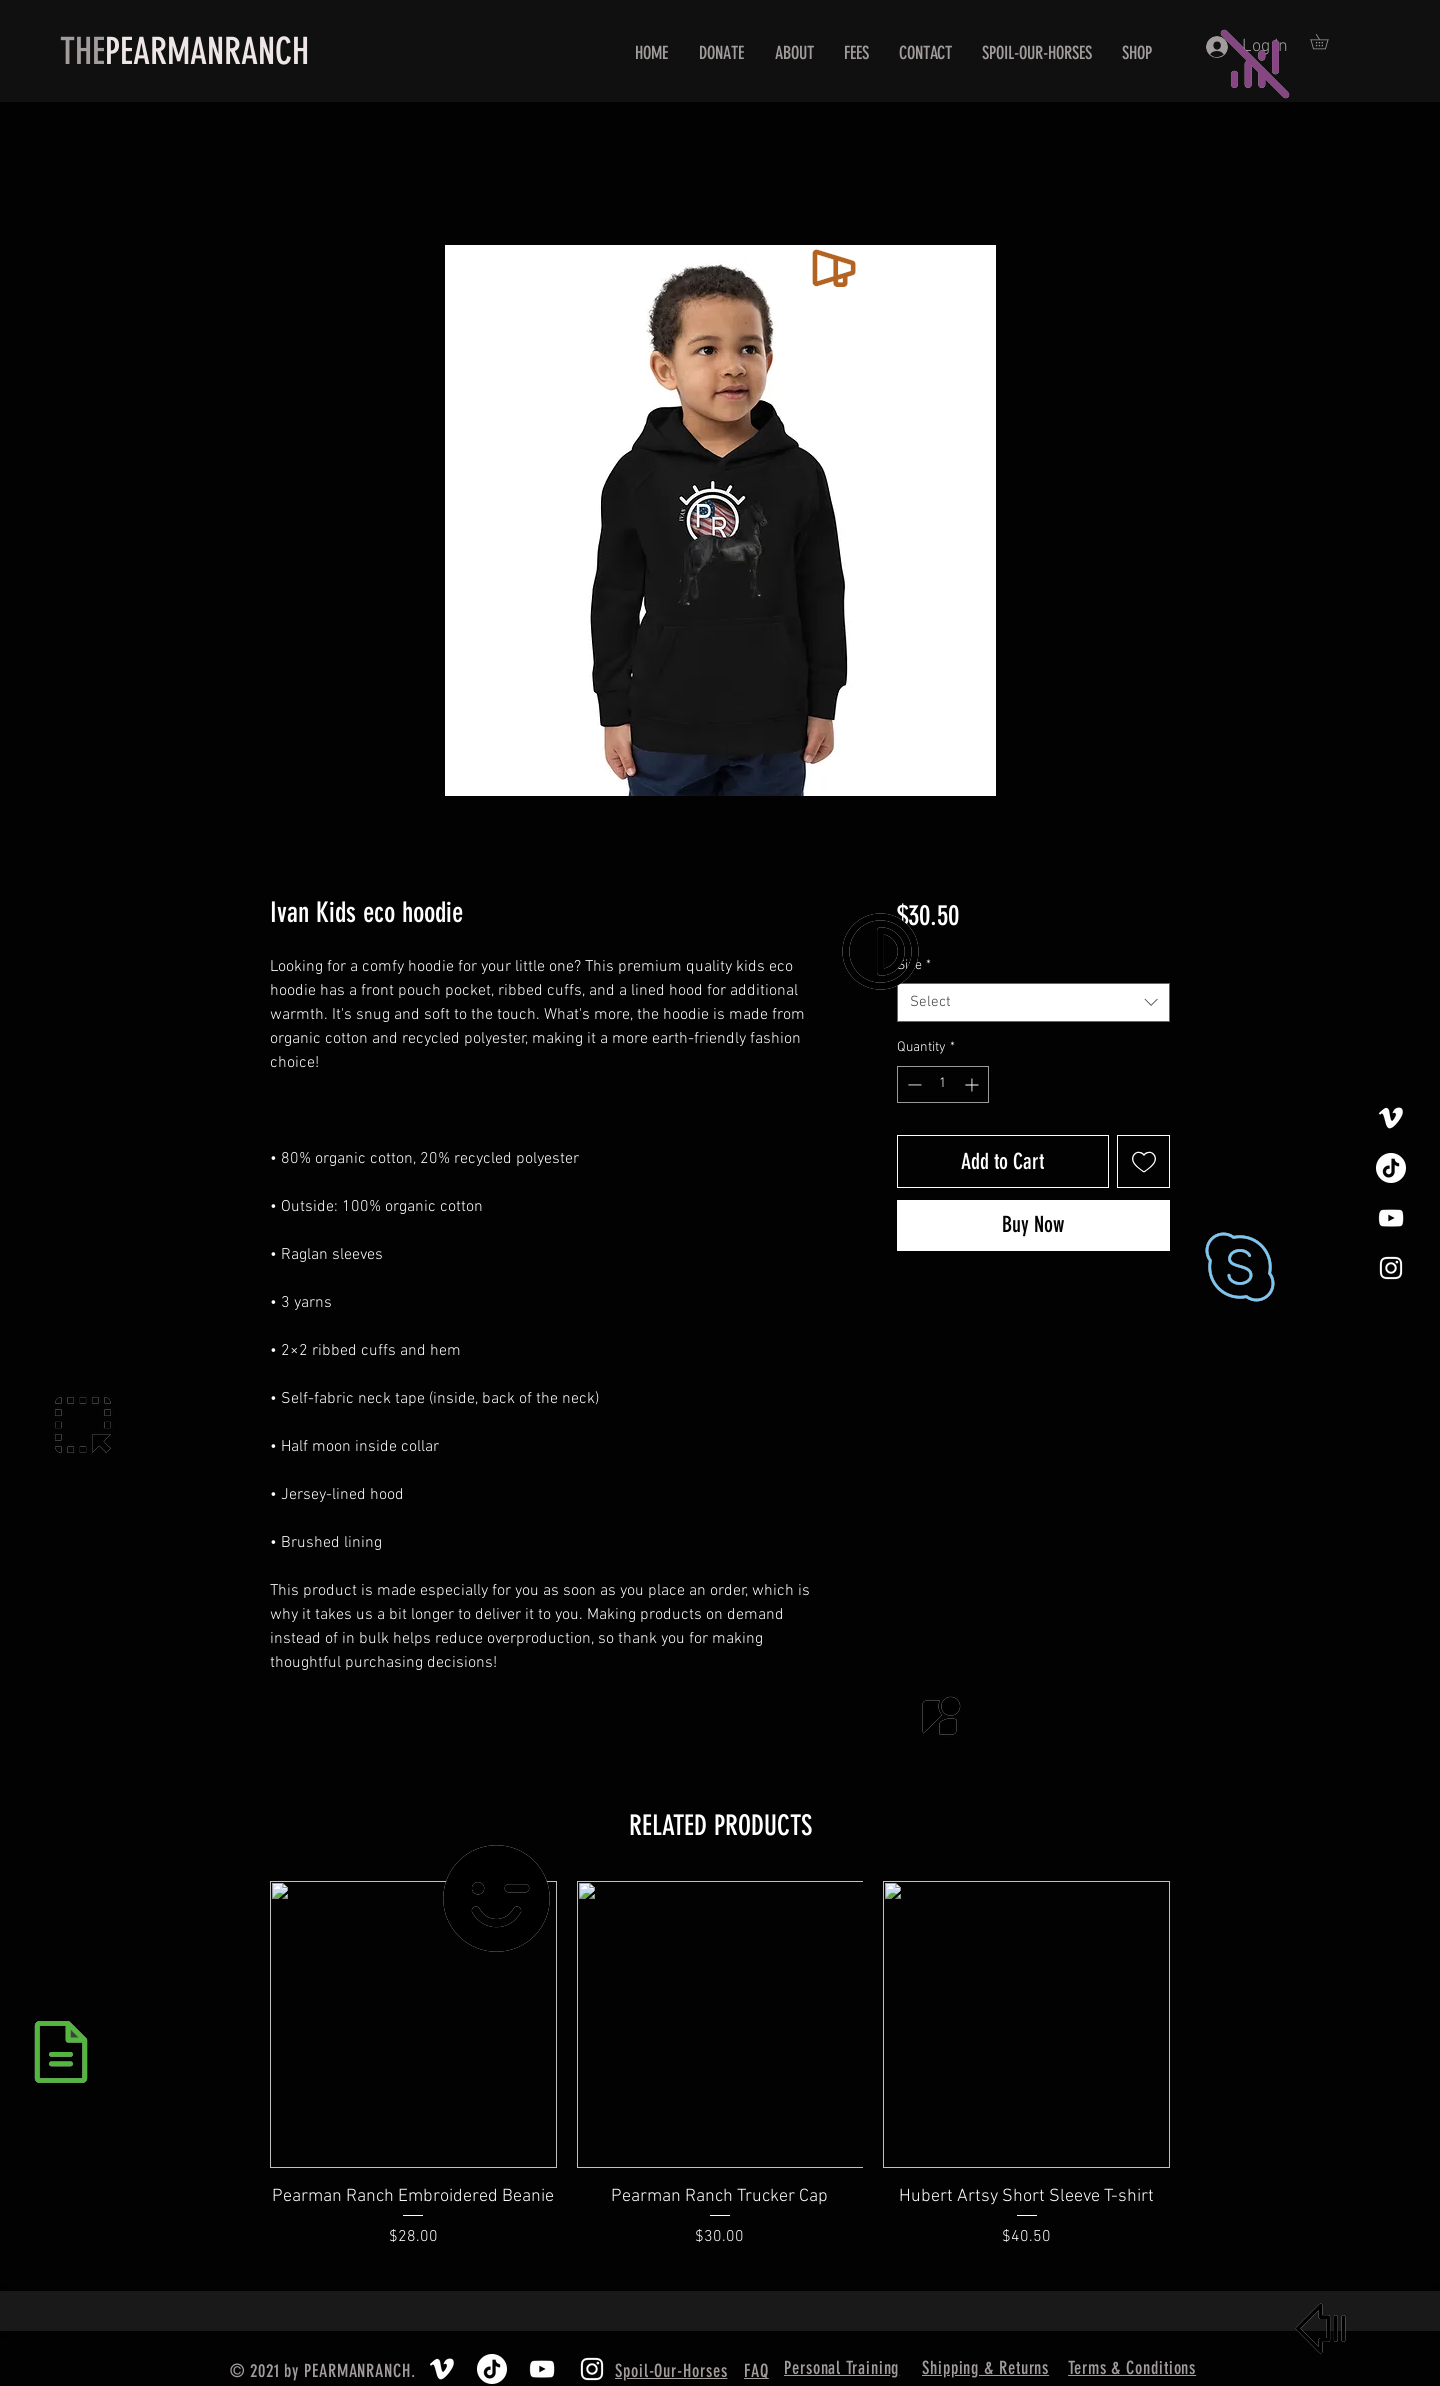 Image resolution: width=1440 pixels, height=2386 pixels. What do you see at coordinates (496, 1898) in the screenshot?
I see `insert a winking emoji into your message` at bounding box center [496, 1898].